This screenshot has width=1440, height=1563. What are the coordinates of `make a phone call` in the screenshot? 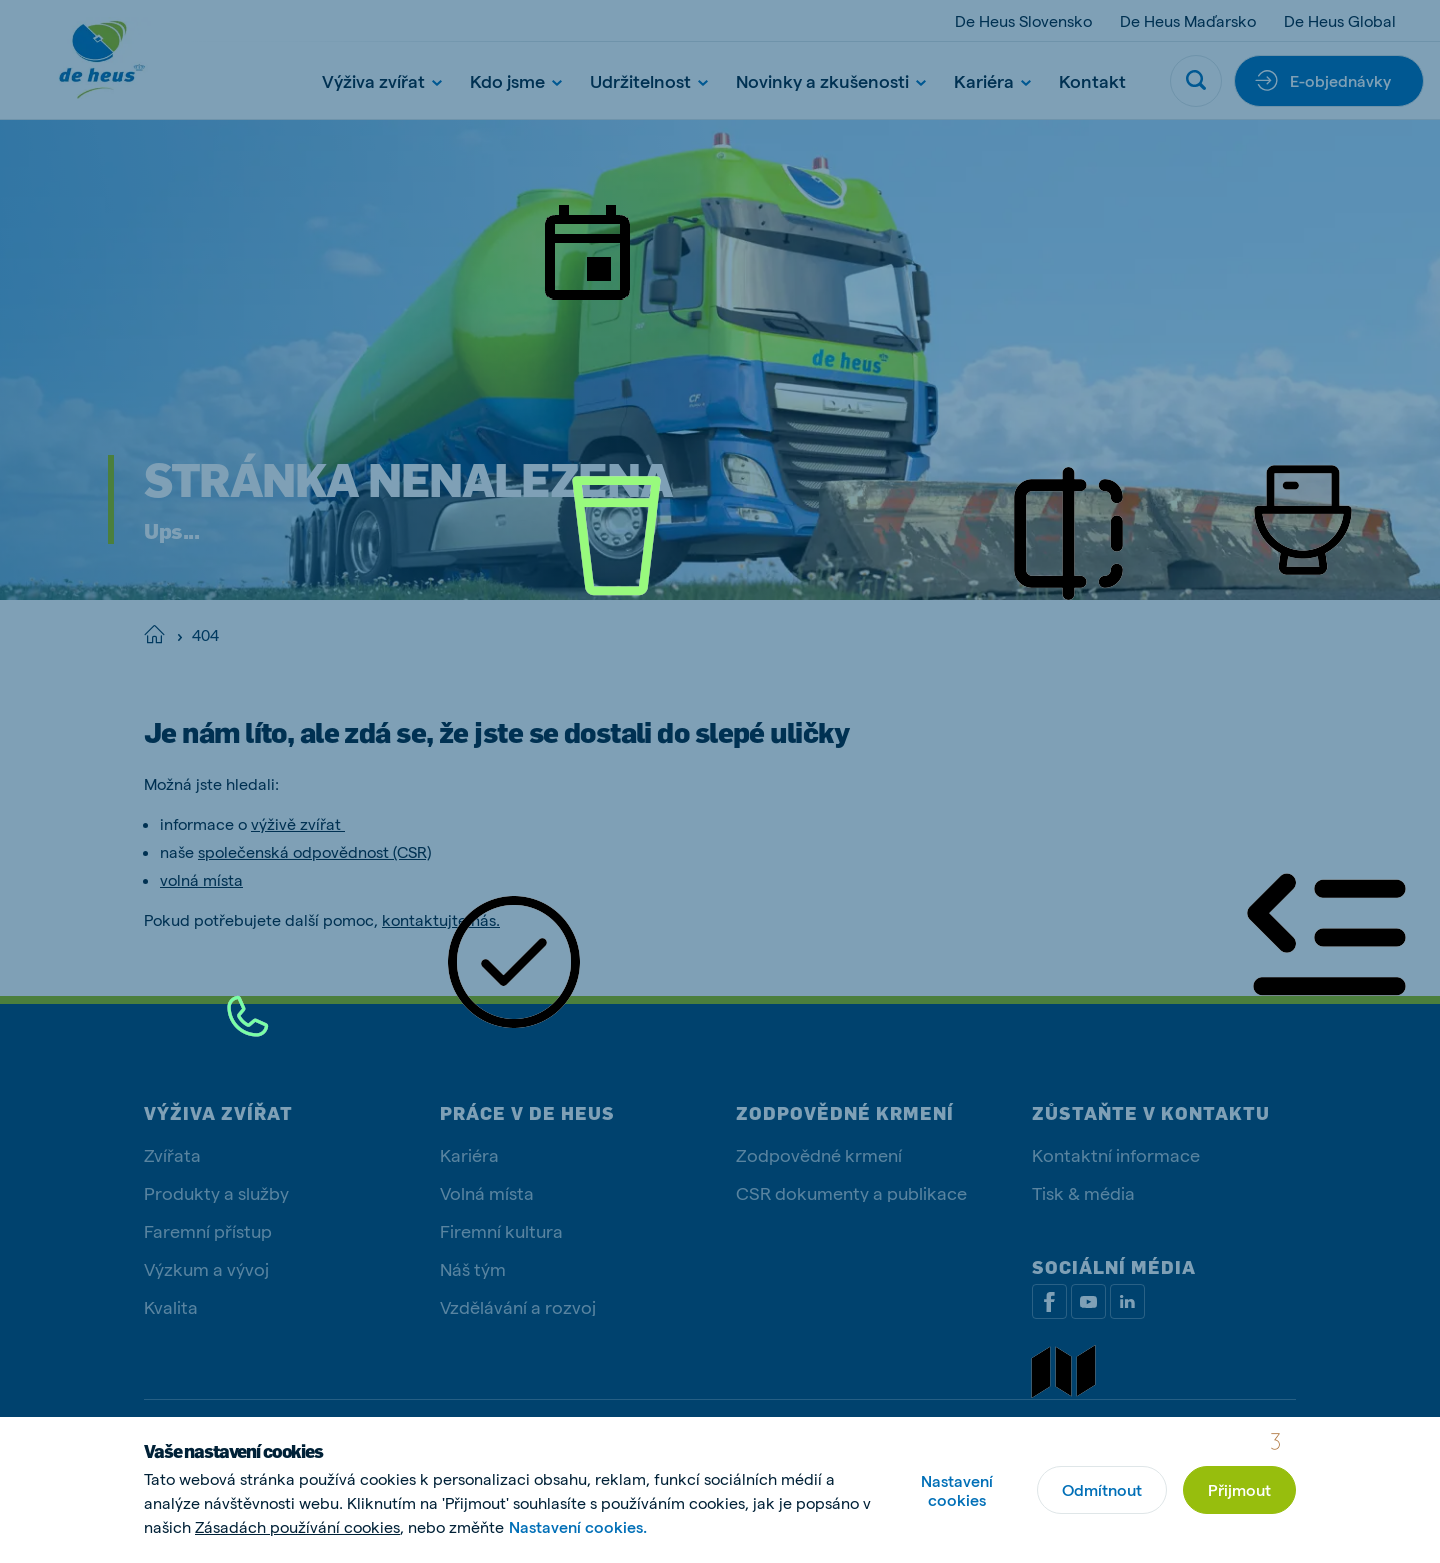 It's located at (247, 1017).